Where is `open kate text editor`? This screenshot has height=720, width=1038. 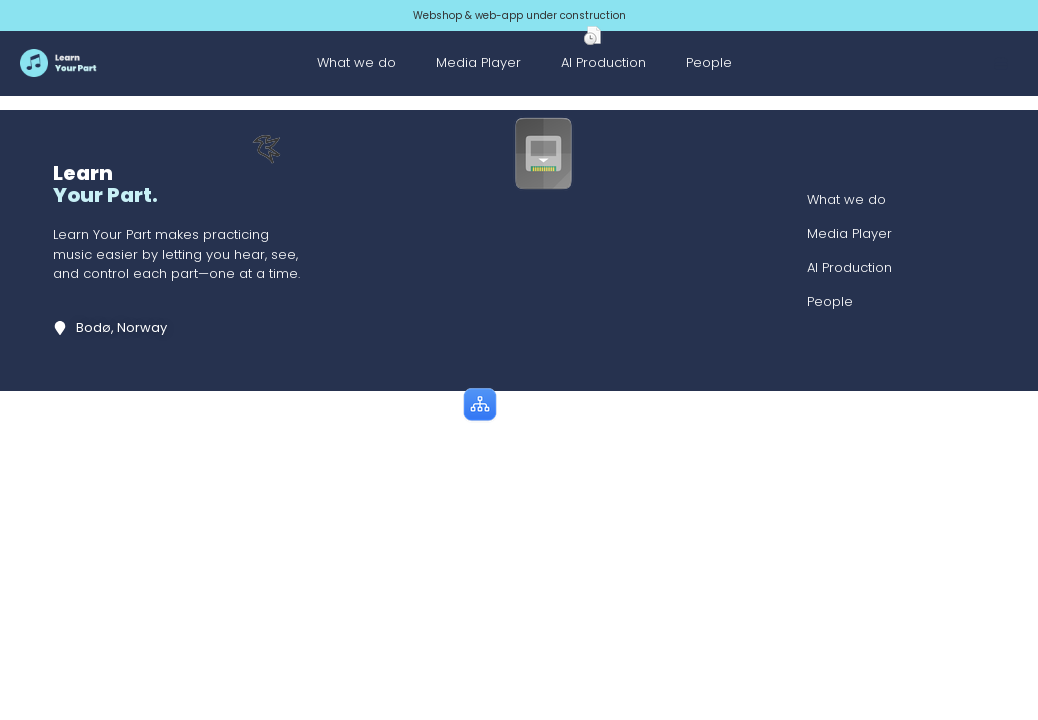 open kate text editor is located at coordinates (267, 148).